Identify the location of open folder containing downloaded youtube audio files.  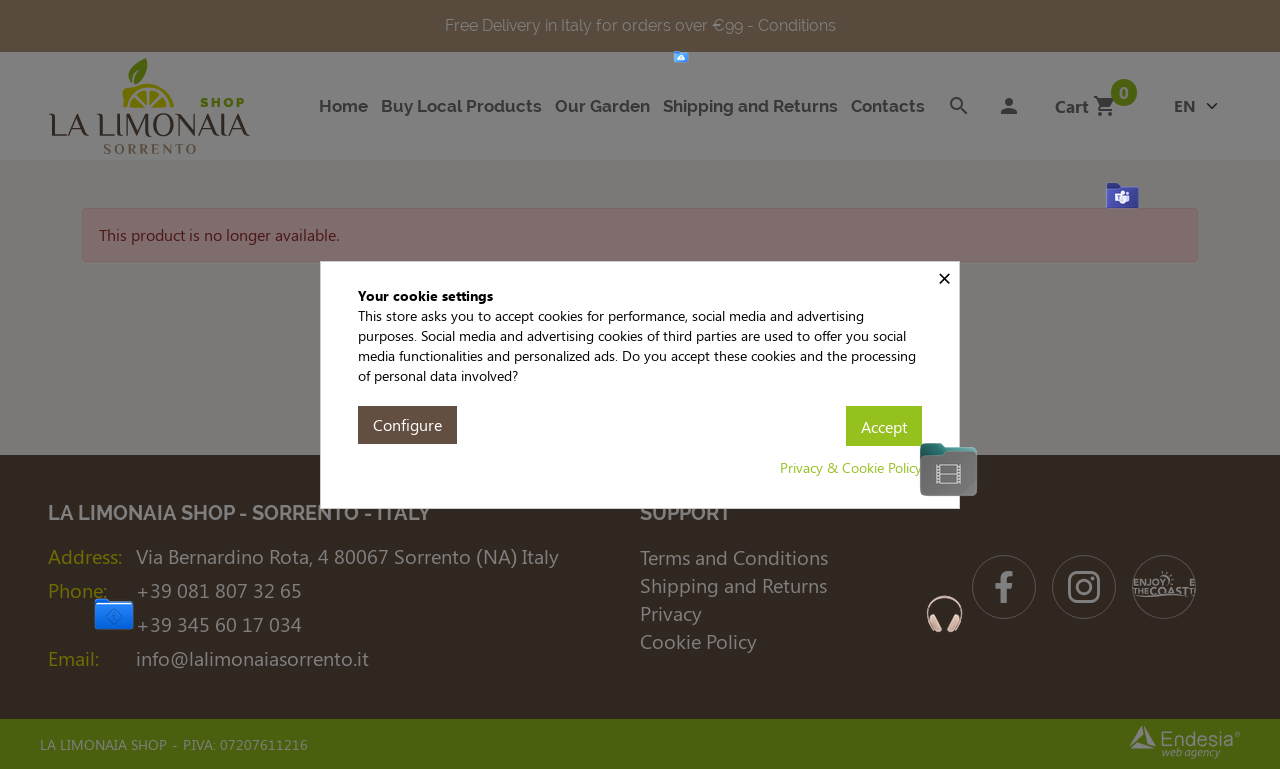
(681, 57).